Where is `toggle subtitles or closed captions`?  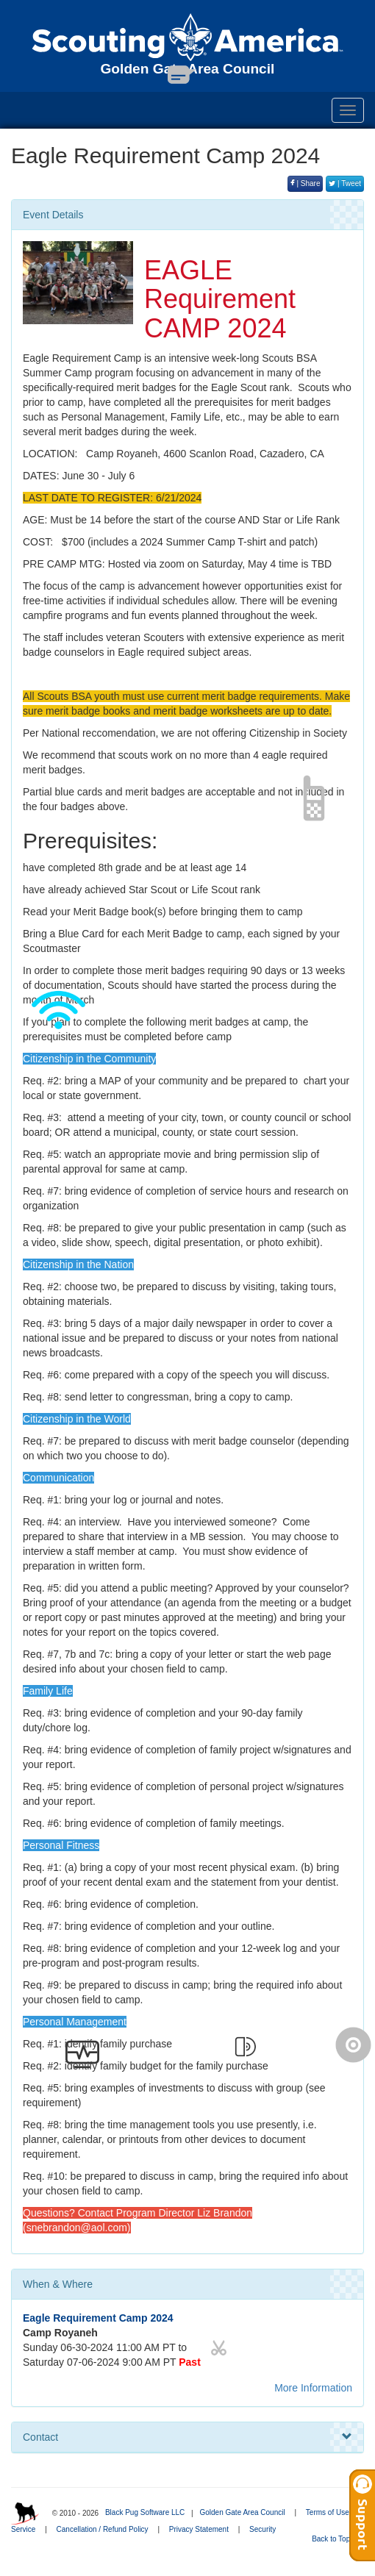 toggle subtitles or closed captions is located at coordinates (182, 74).